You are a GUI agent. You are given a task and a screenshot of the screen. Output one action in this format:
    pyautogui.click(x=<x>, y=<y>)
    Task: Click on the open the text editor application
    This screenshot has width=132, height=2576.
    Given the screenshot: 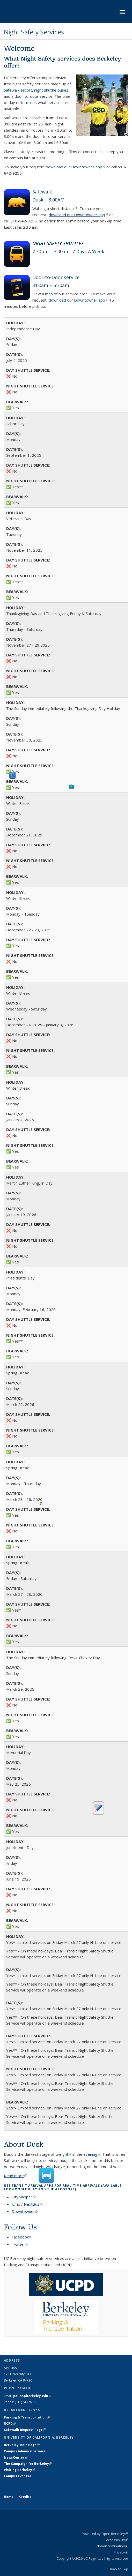 What is the action you would take?
    pyautogui.click(x=98, y=1808)
    